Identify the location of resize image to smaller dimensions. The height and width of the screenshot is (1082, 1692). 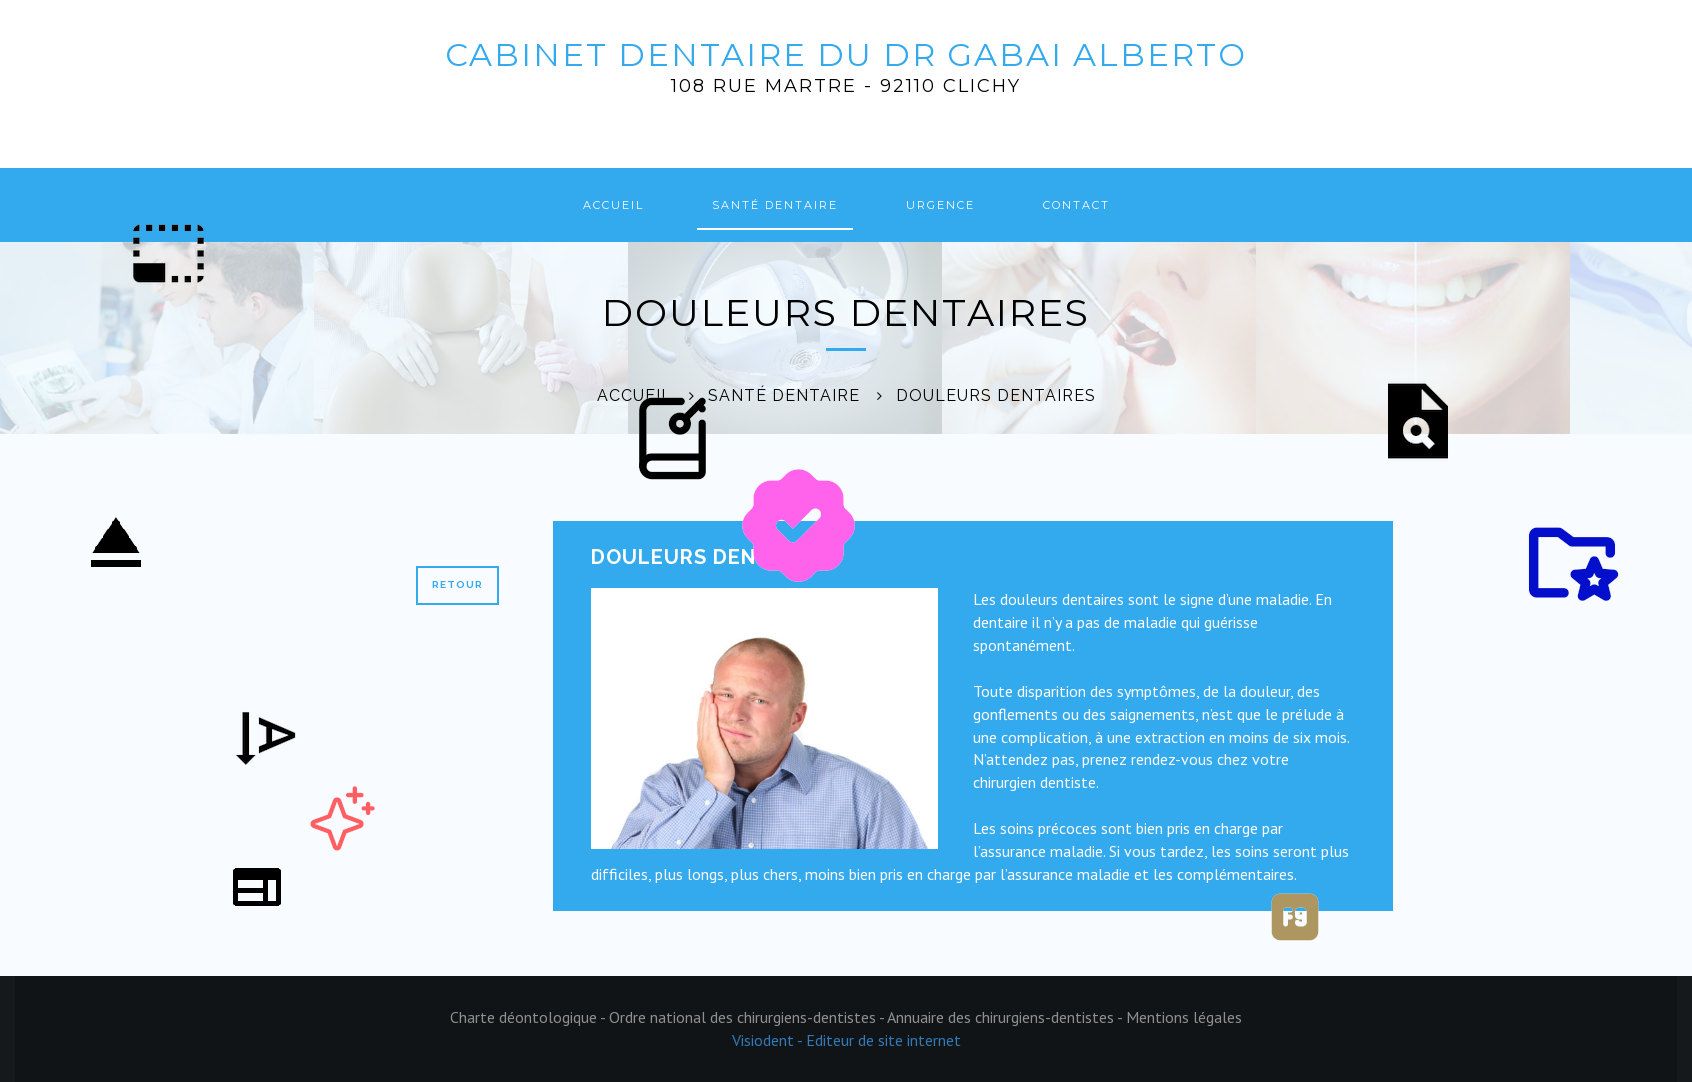
(168, 253).